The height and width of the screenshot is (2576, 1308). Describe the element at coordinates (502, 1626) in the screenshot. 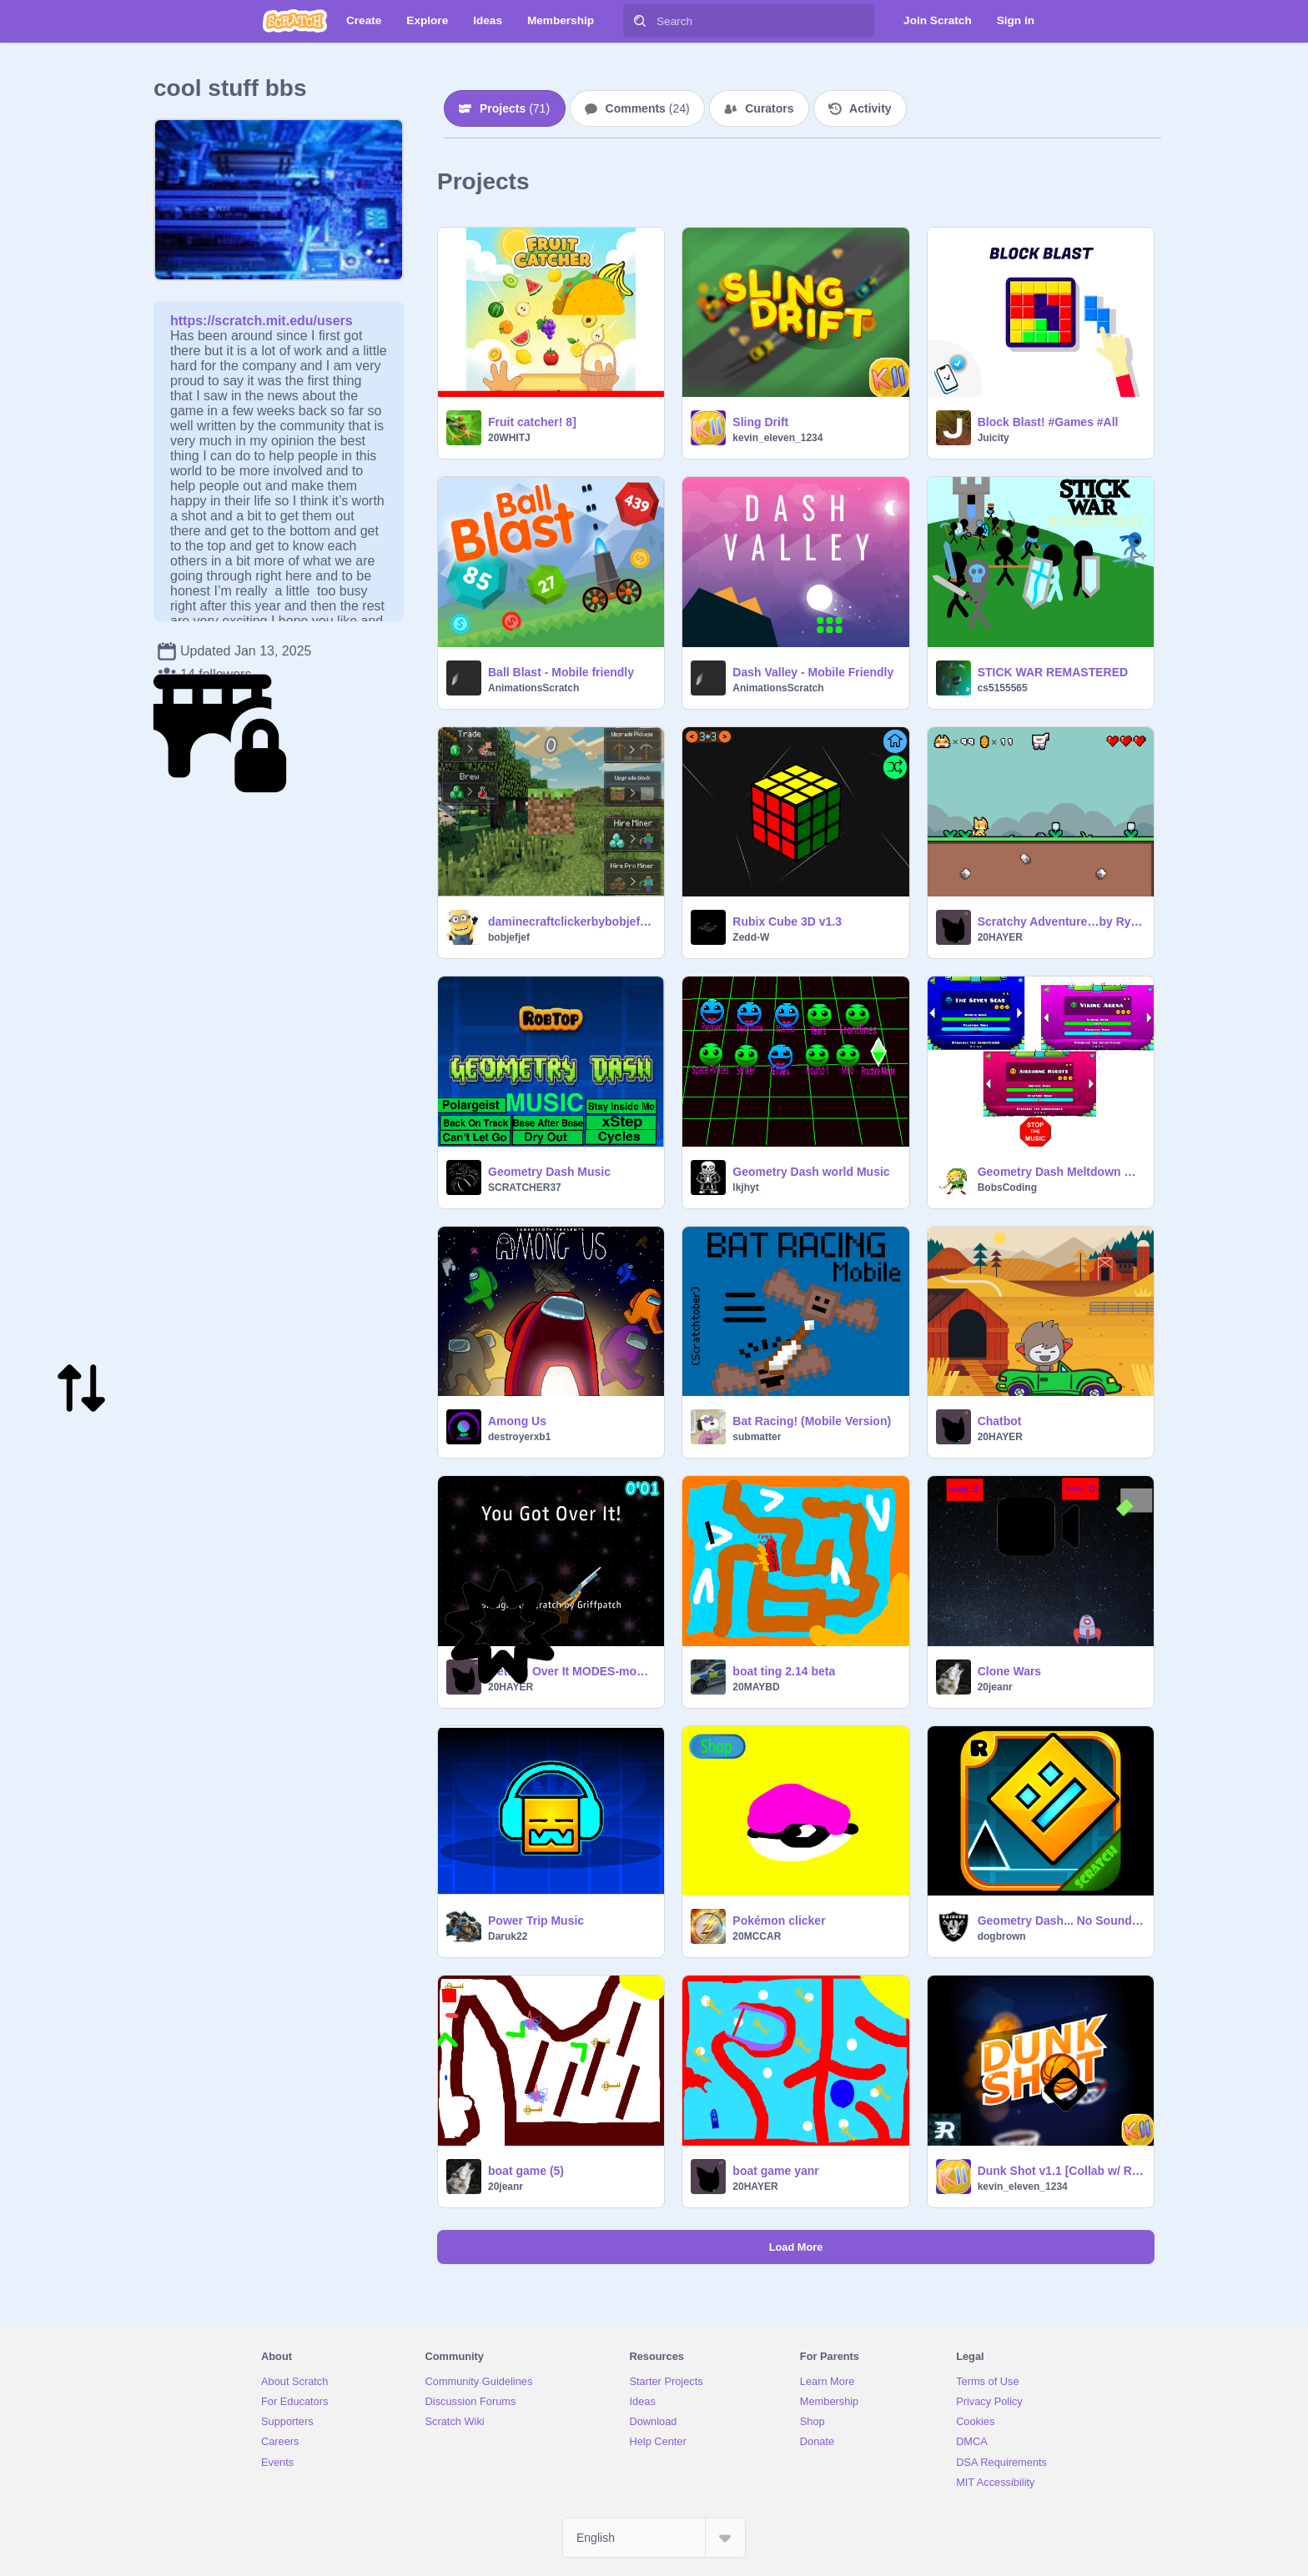

I see `represents the Bahá'í faith symbol` at that location.